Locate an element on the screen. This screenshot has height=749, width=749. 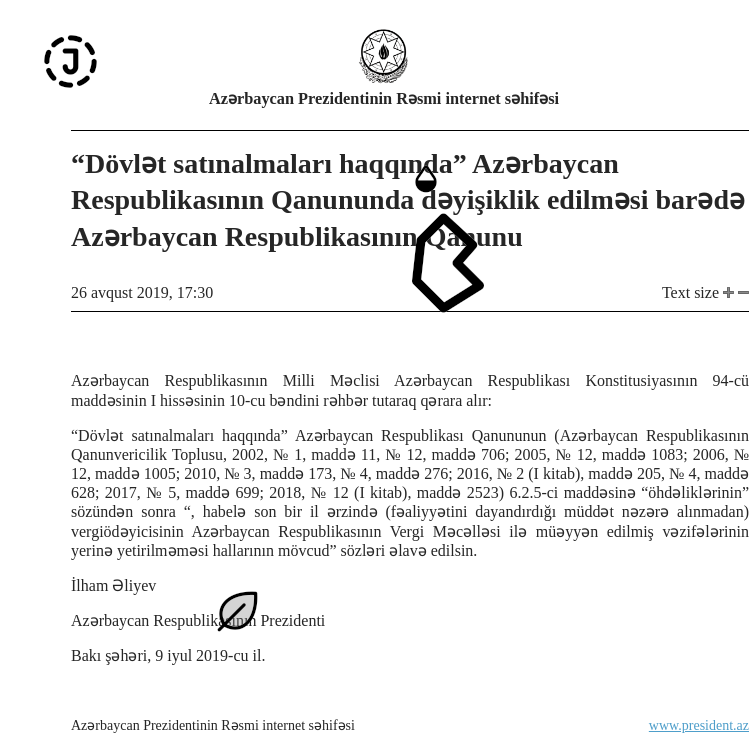
eco-friendly or sustainable option is located at coordinates (237, 611).